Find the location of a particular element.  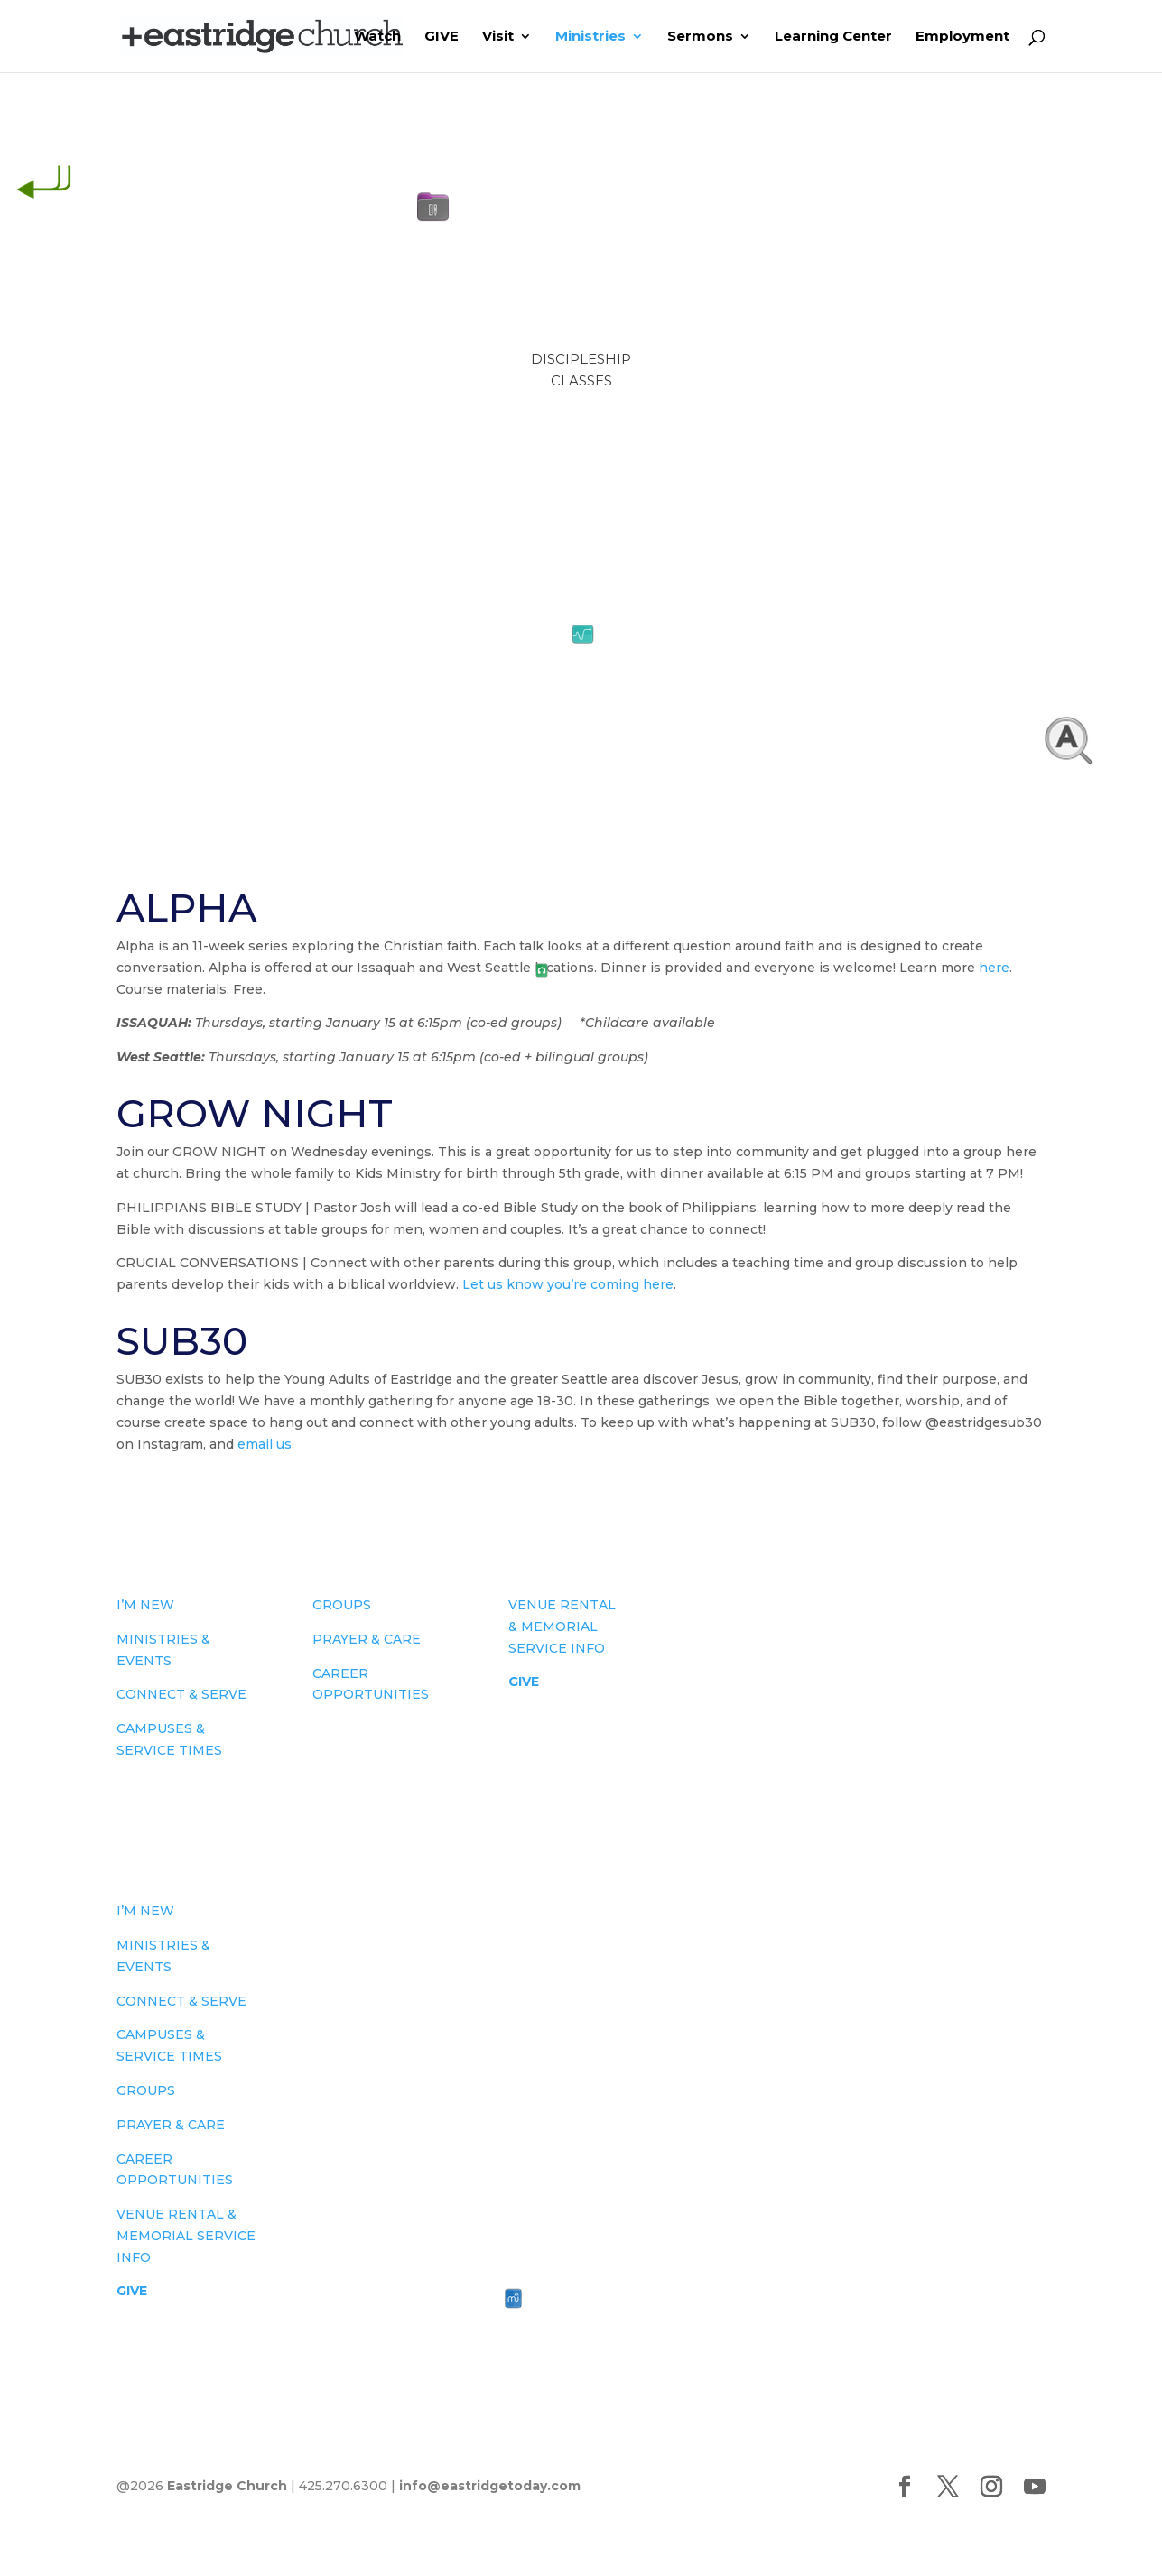

reply all to an email message is located at coordinates (42, 181).